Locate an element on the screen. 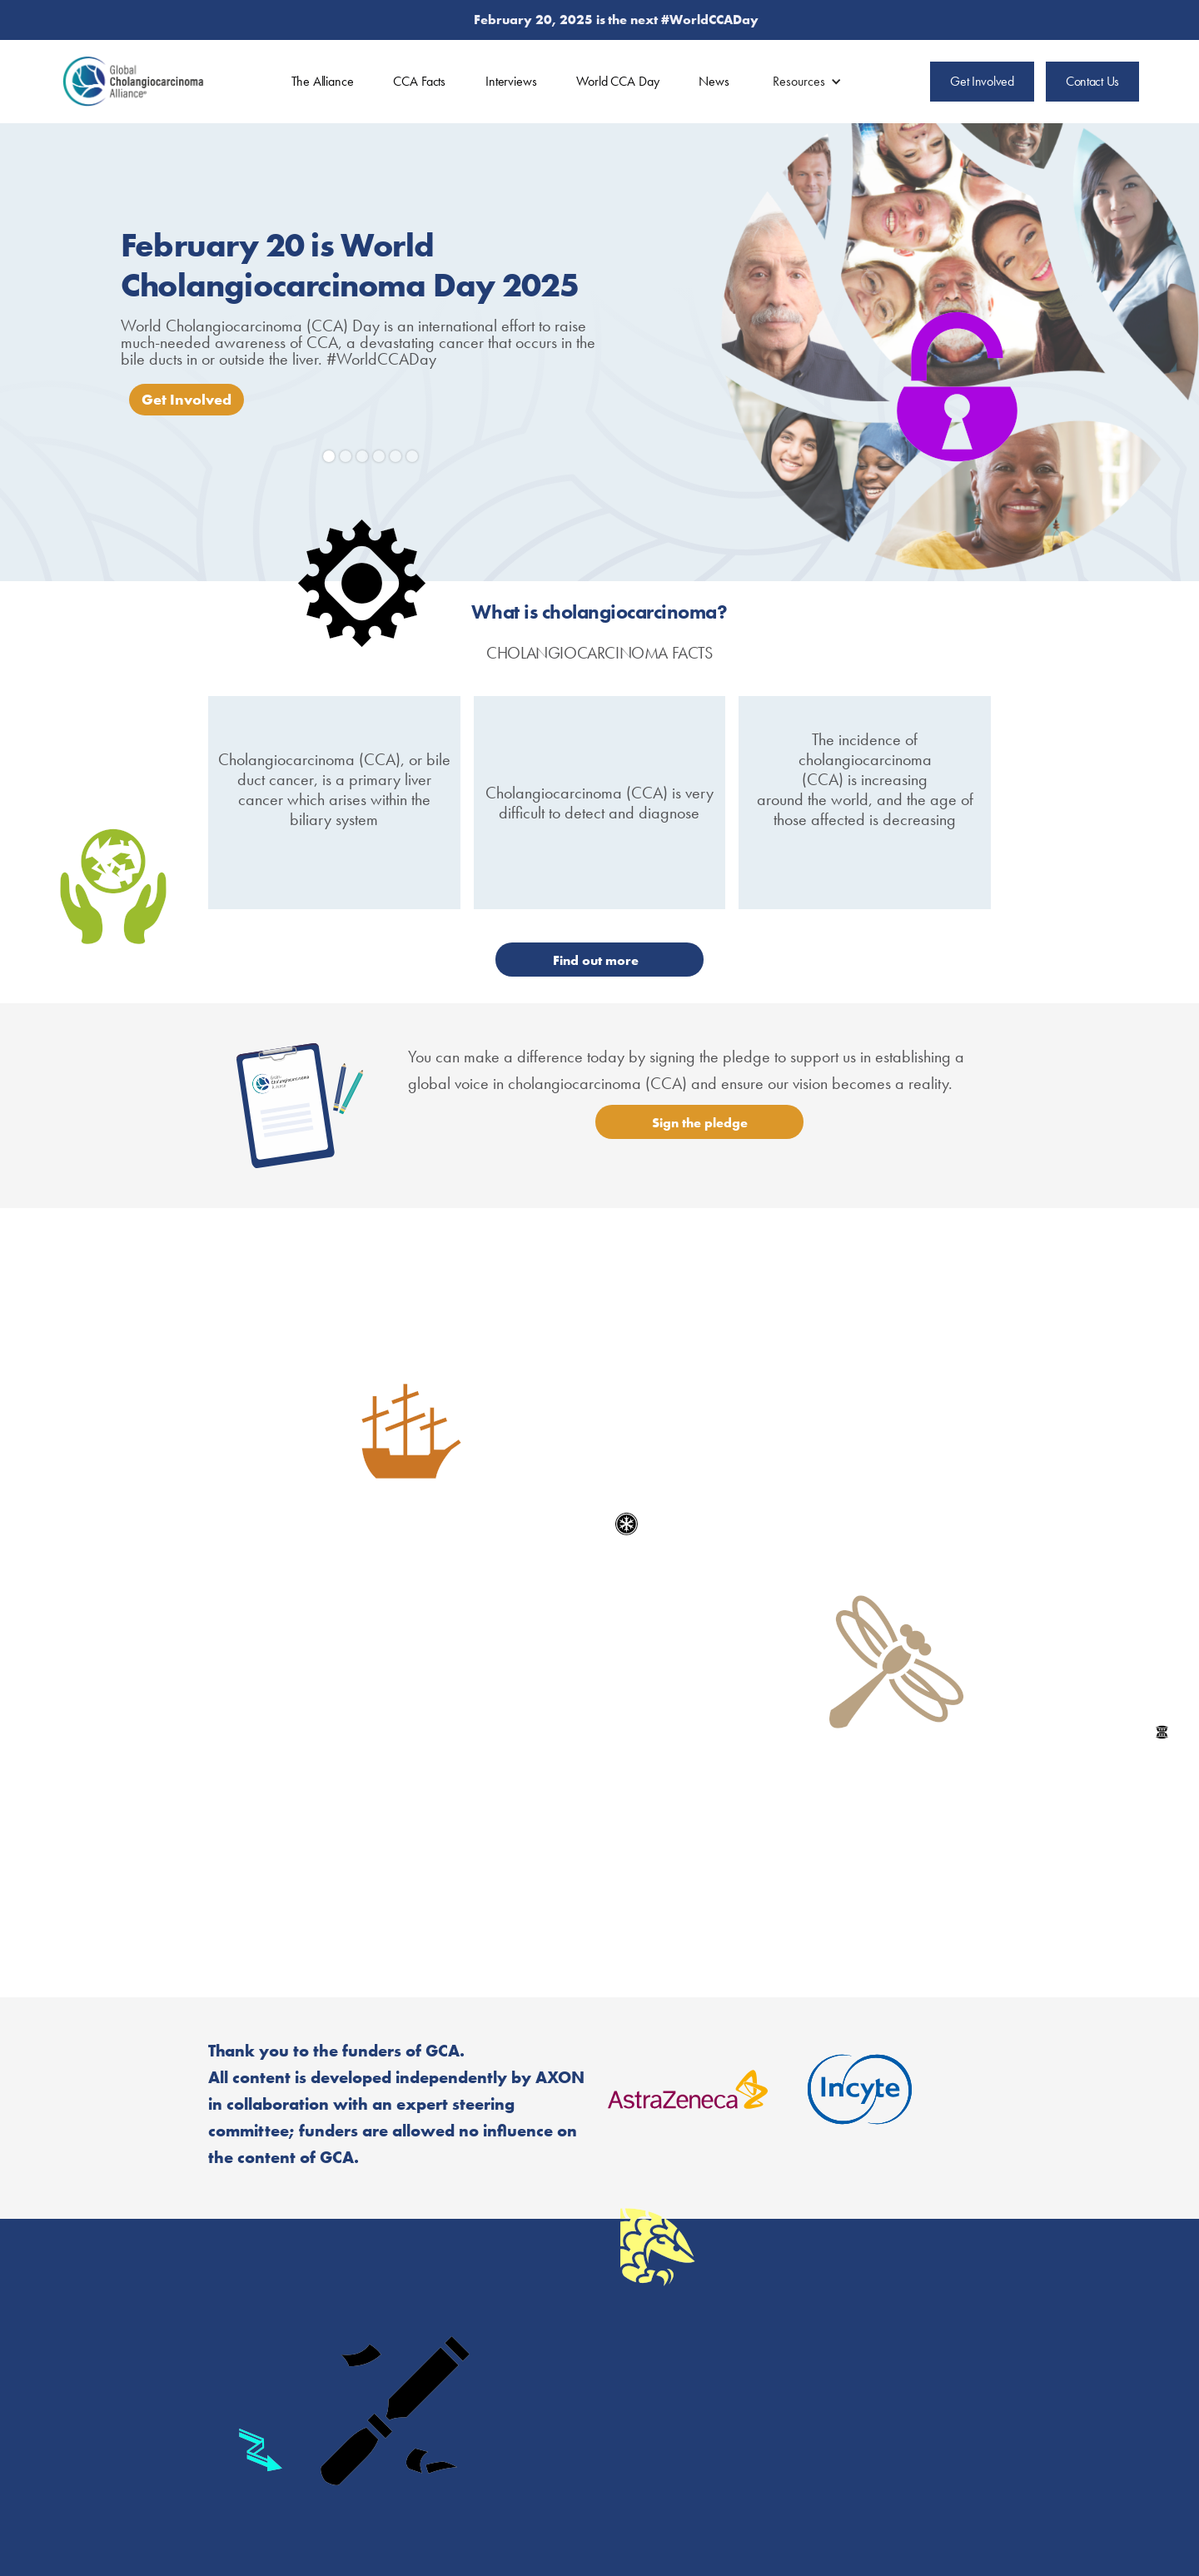 This screenshot has height=2576, width=1199. access naval or ship-related game content is located at coordinates (410, 1434).